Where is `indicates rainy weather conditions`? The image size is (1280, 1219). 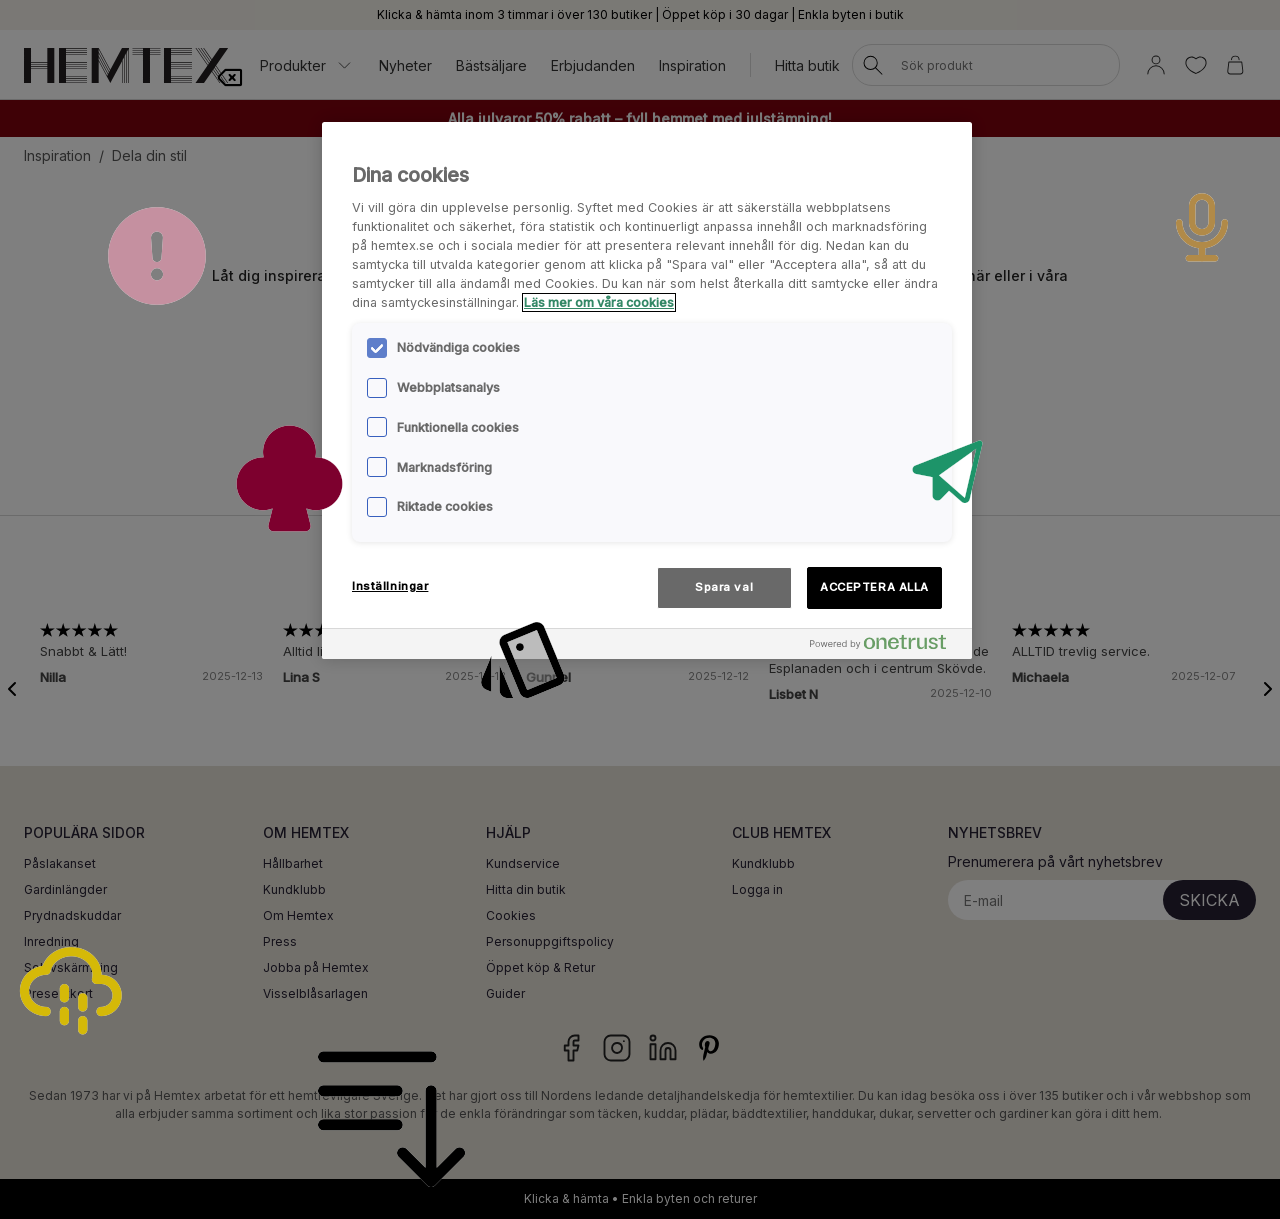 indicates rainy weather conditions is located at coordinates (69, 984).